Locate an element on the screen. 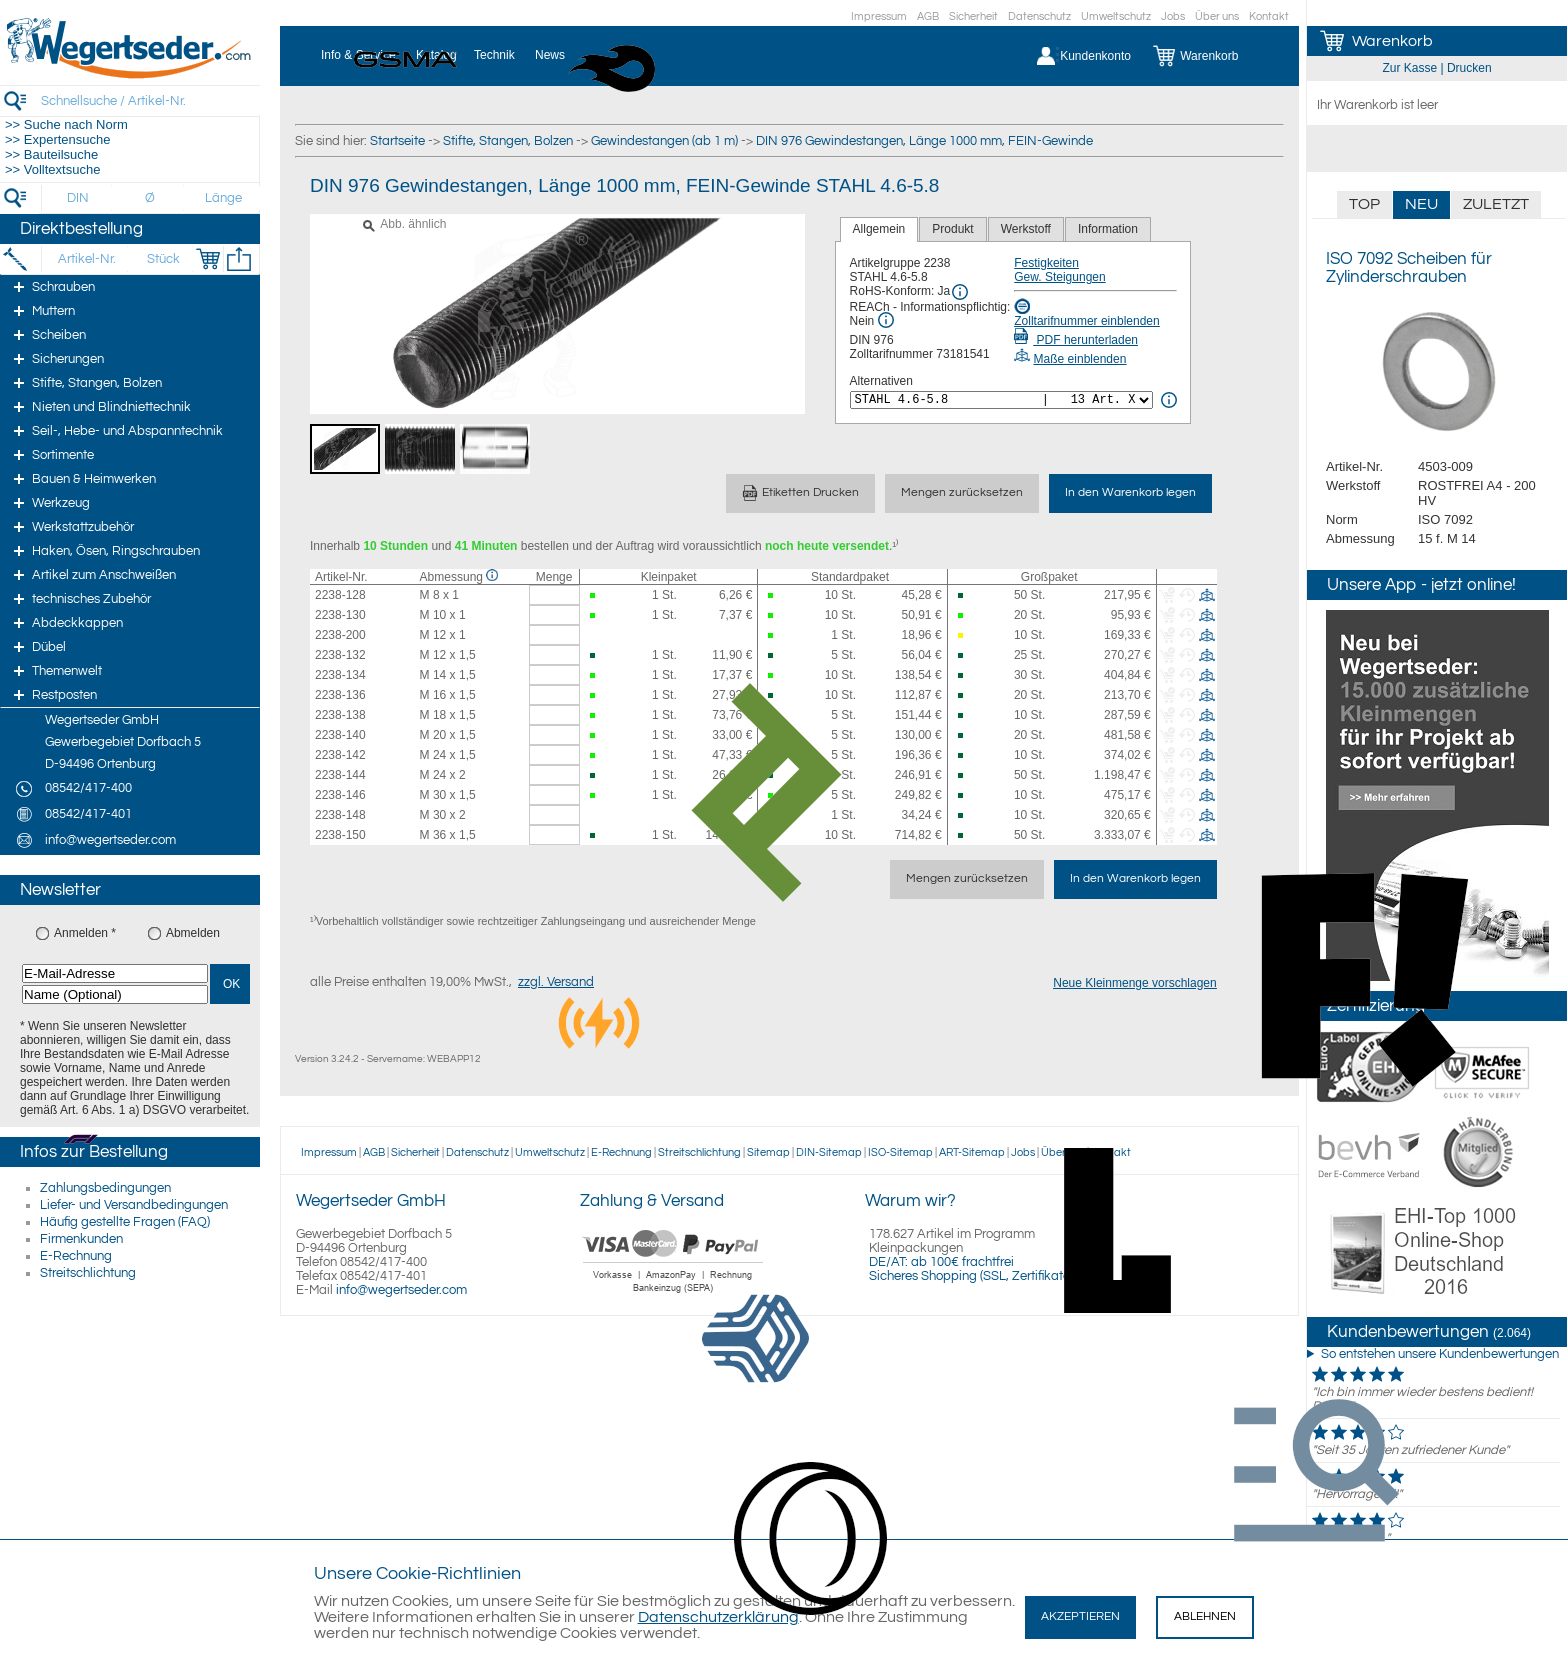  open the Formula 1 app or website is located at coordinates (81, 1139).